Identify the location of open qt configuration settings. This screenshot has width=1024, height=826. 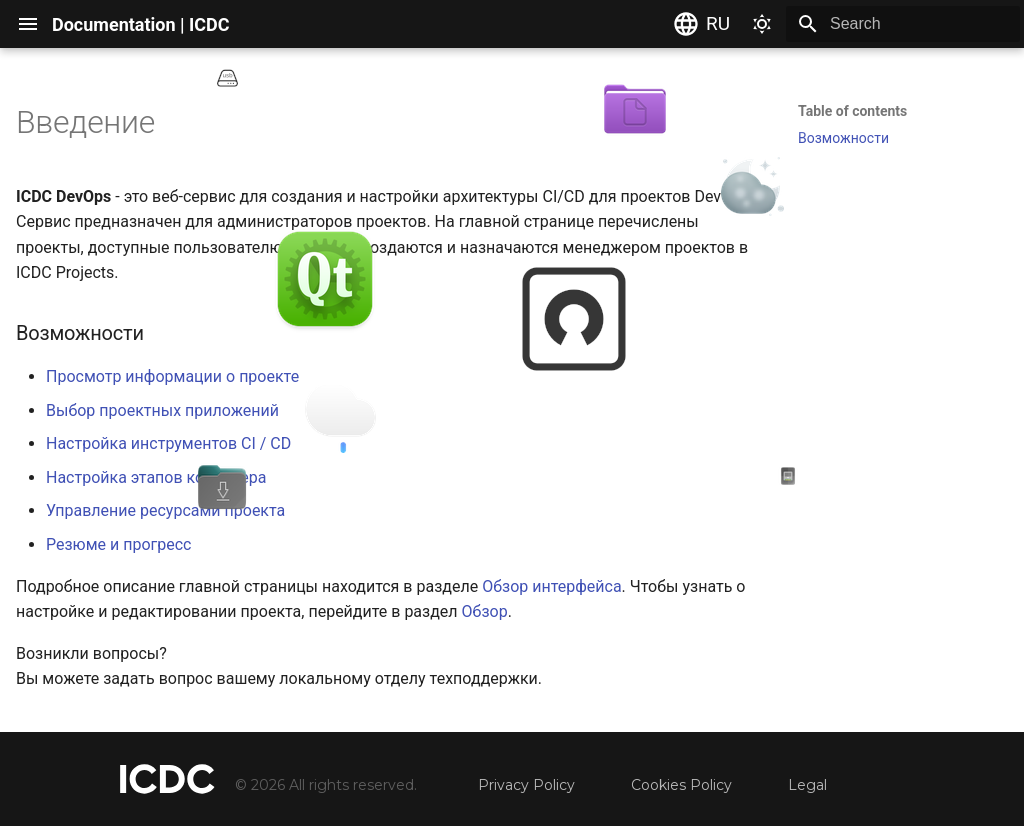
(325, 279).